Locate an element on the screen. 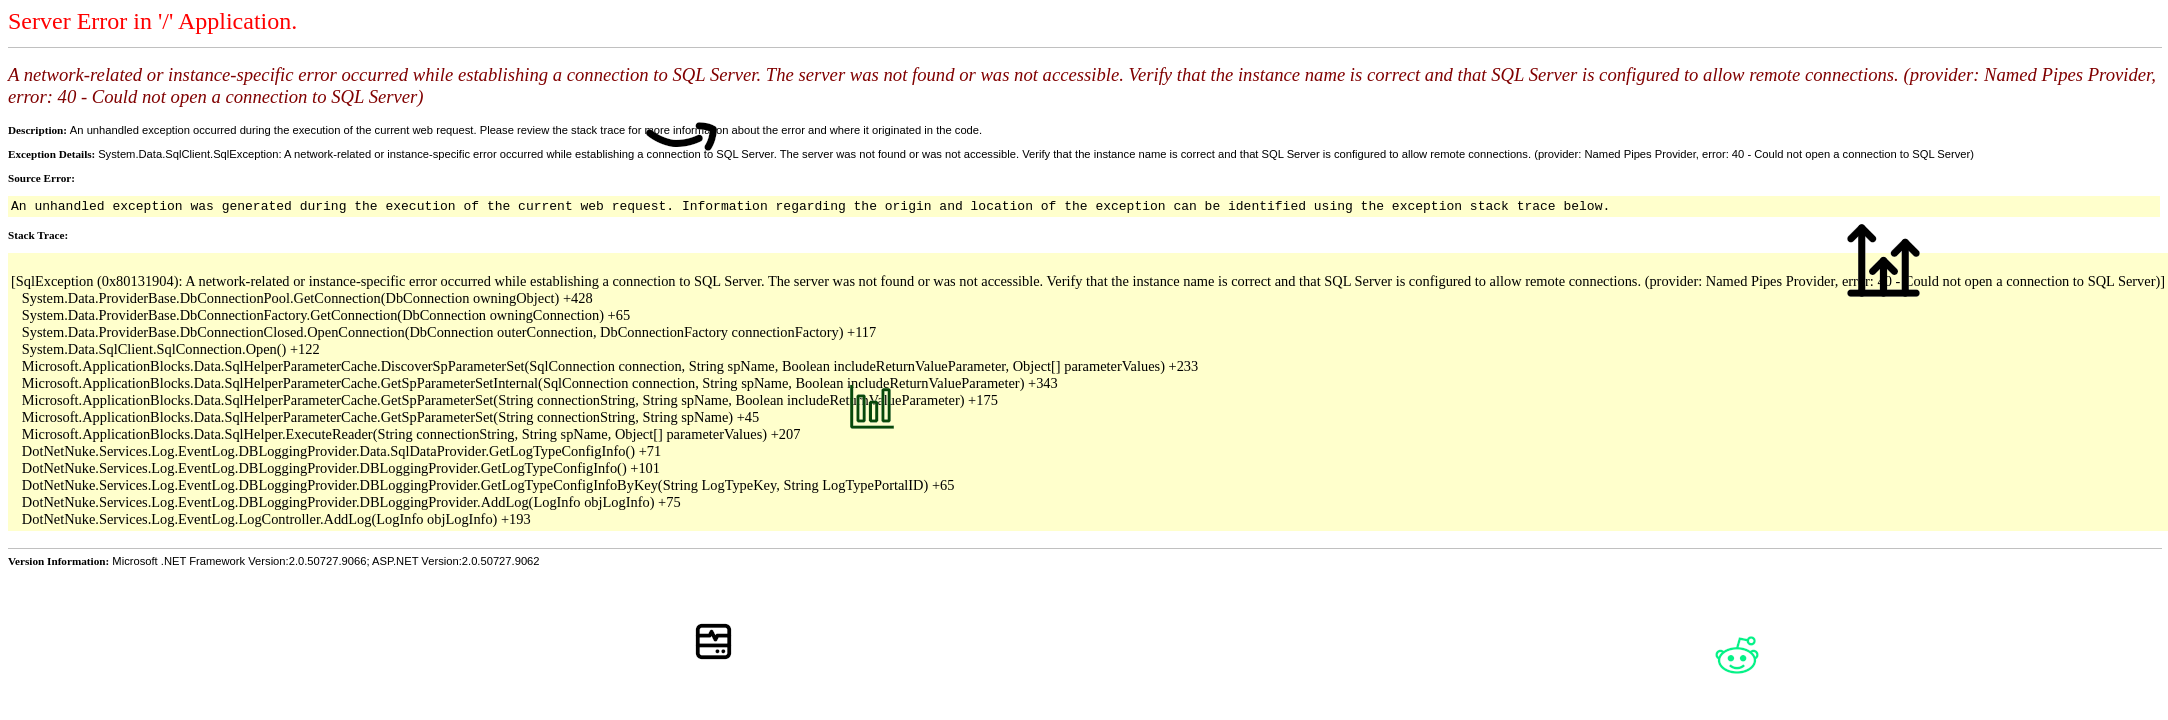 The height and width of the screenshot is (720, 2168). visit amazon website or app is located at coordinates (681, 136).